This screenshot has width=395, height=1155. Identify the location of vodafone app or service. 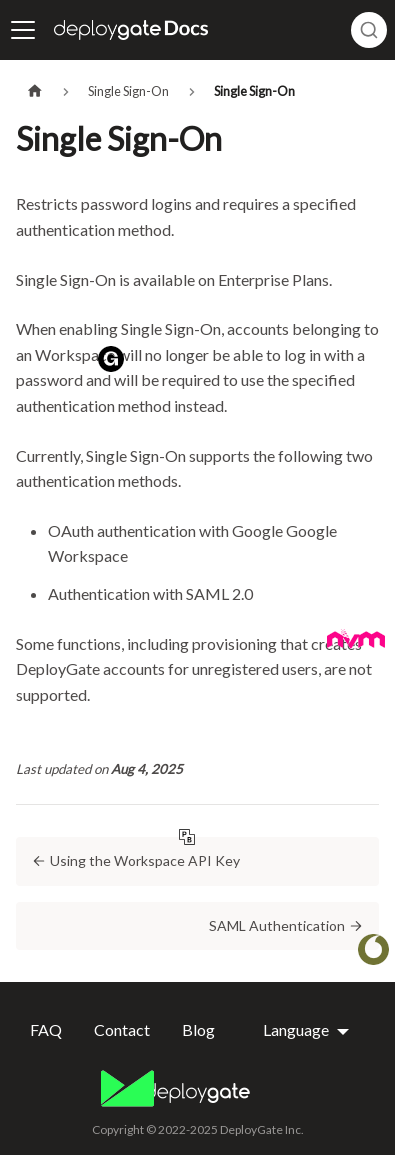
(373, 949).